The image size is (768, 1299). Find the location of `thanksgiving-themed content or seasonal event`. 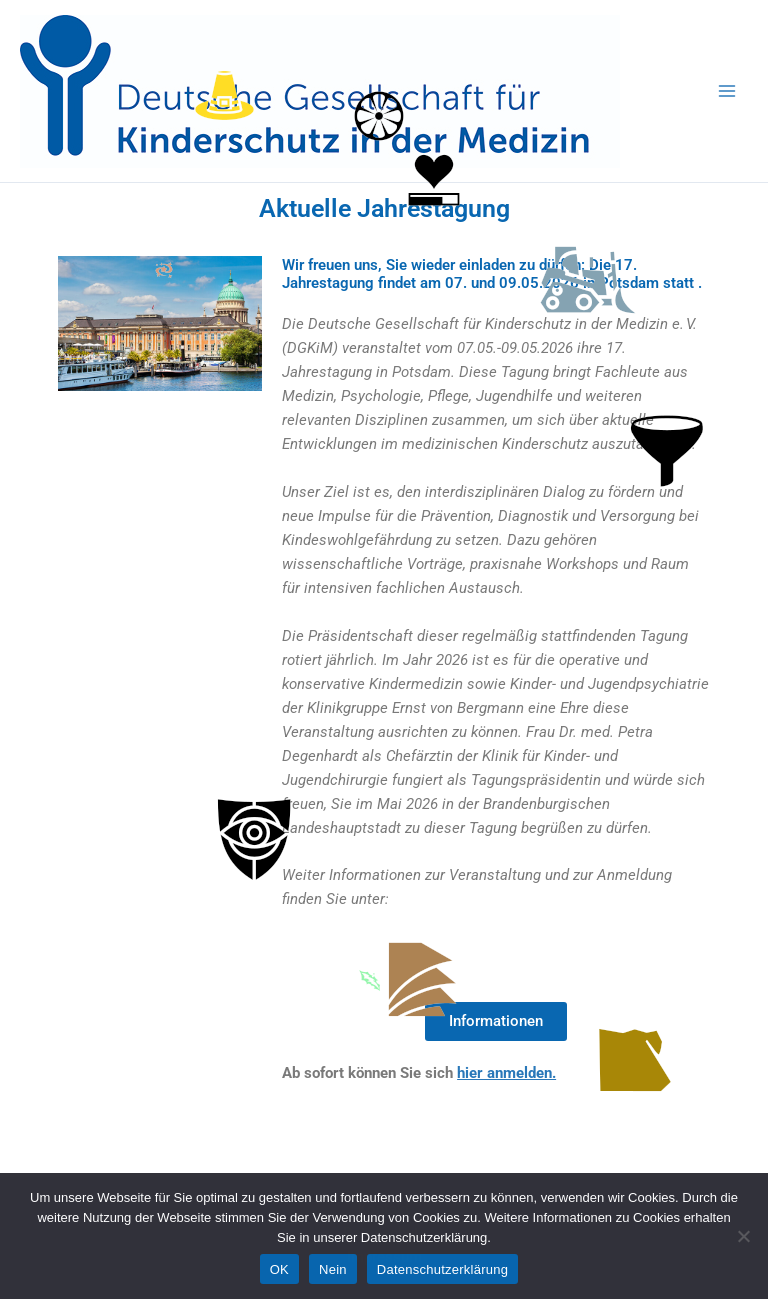

thanksgiving-themed content or seasonal event is located at coordinates (224, 95).